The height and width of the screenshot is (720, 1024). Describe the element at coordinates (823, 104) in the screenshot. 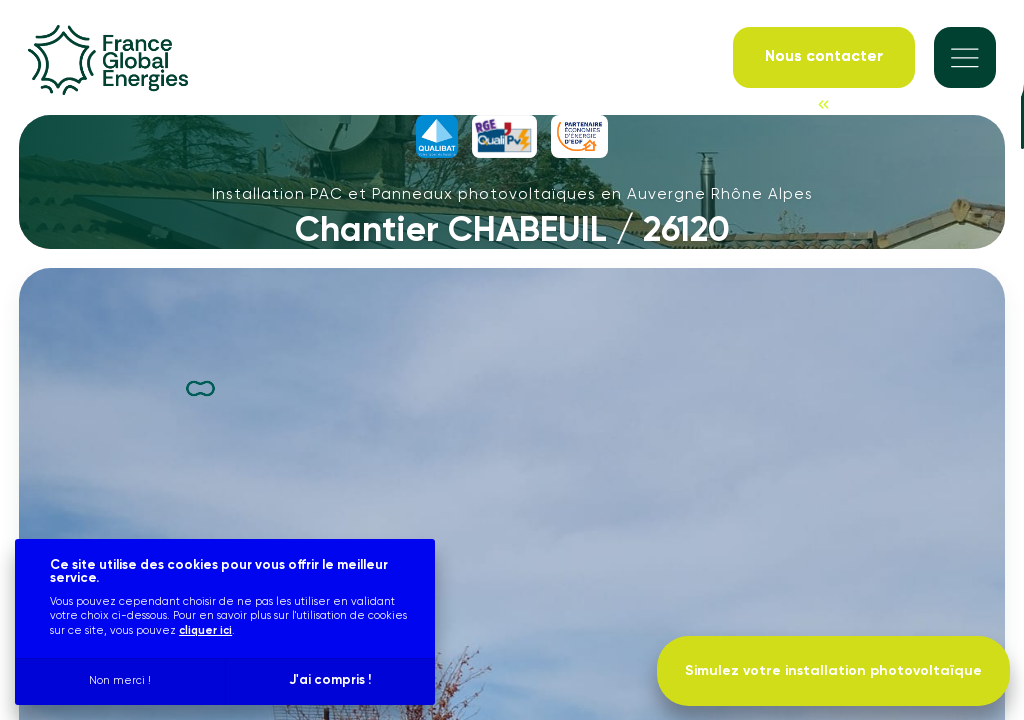

I see `go back to the beginning` at that location.